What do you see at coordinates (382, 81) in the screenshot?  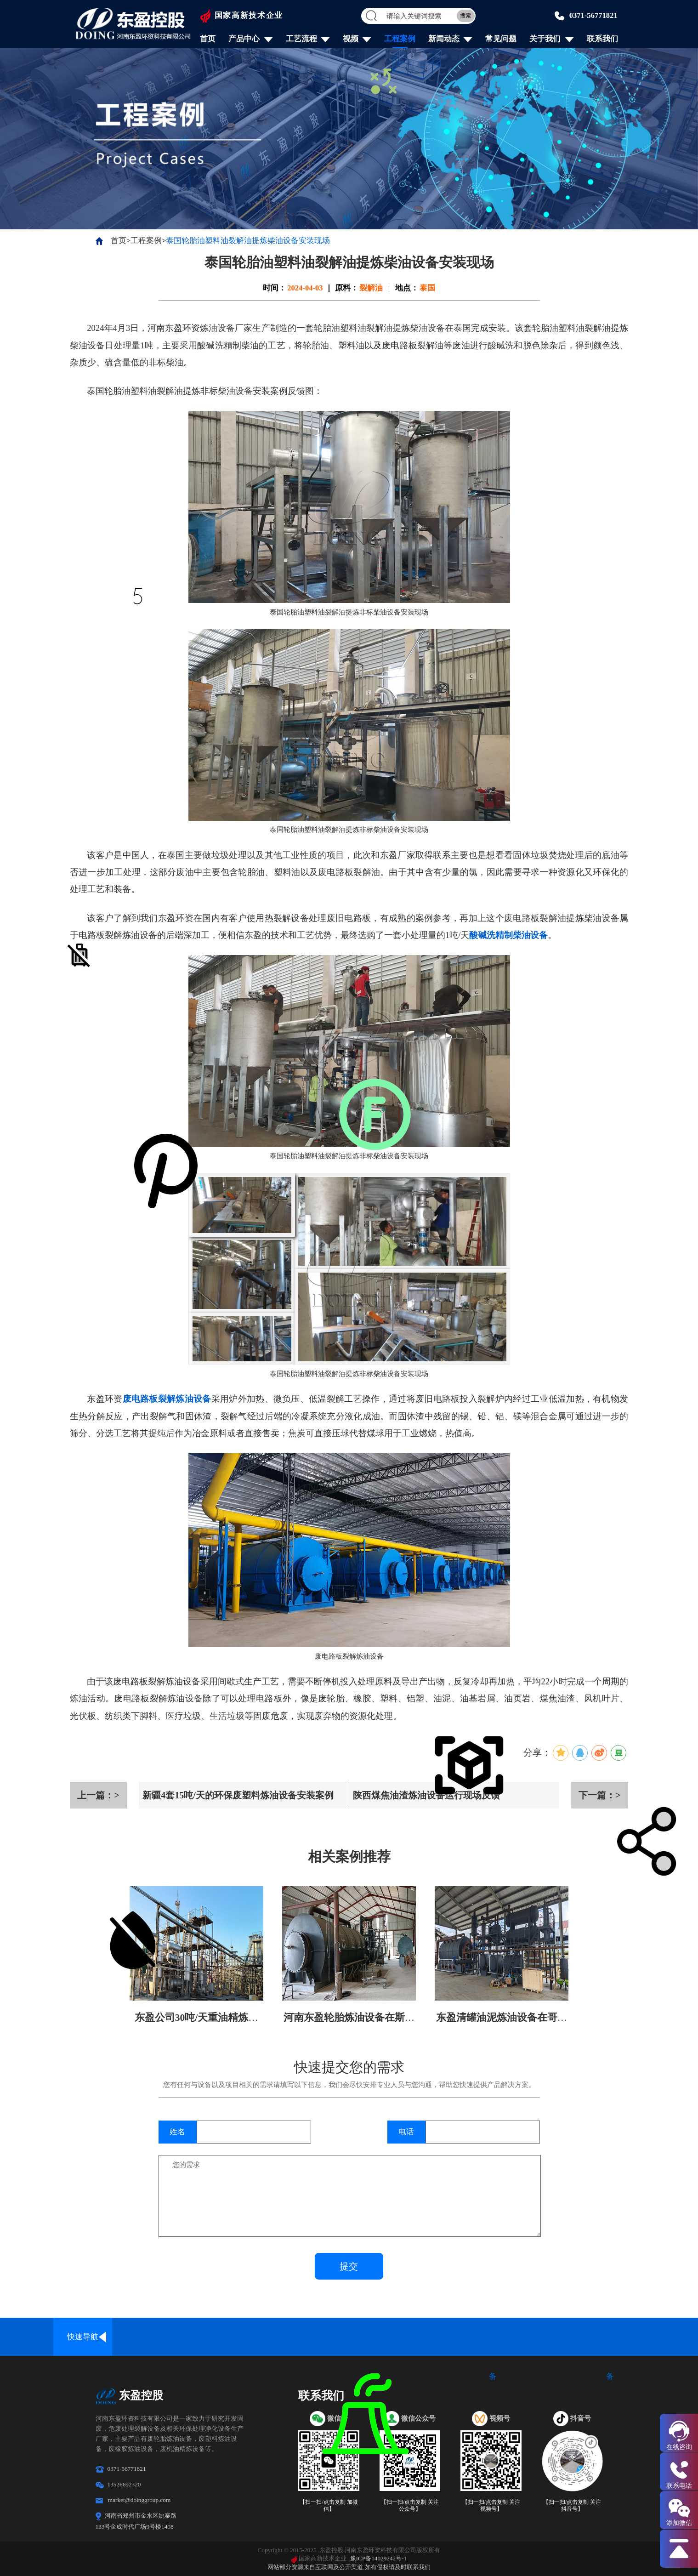 I see `view game plan or strategy options` at bounding box center [382, 81].